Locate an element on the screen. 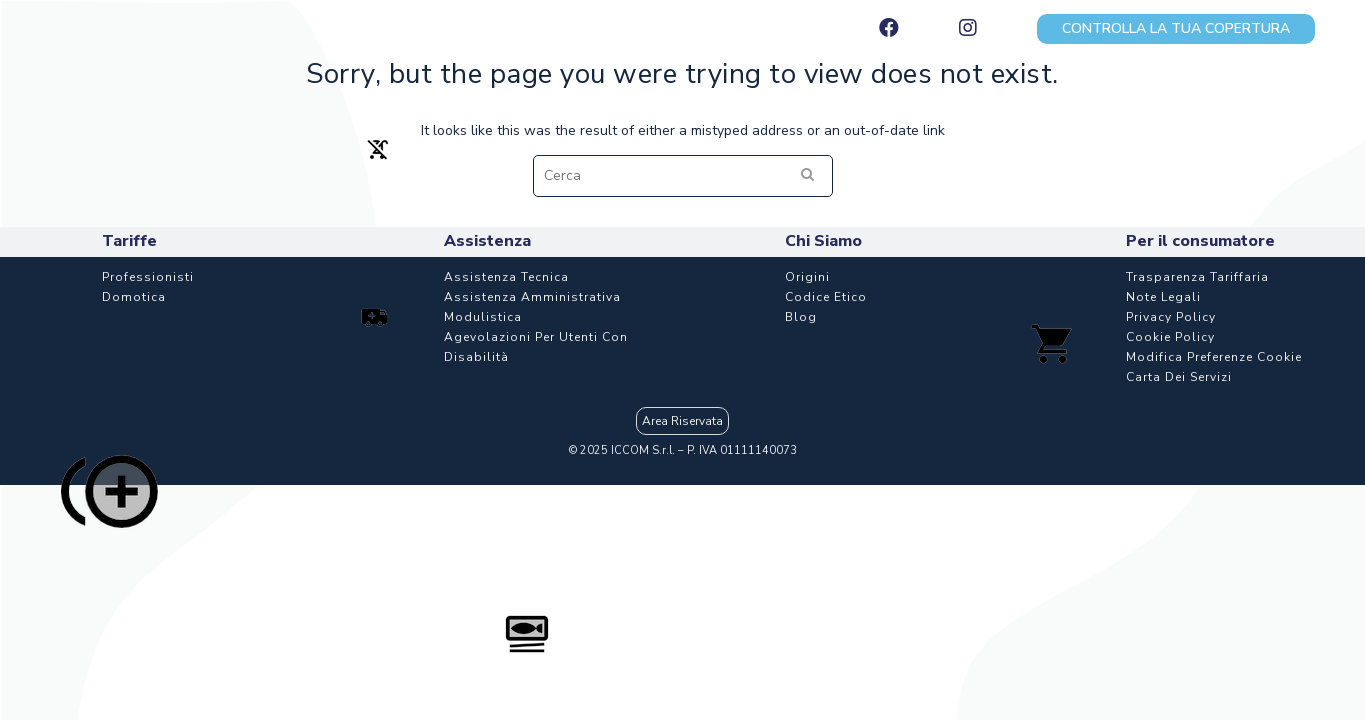 The height and width of the screenshot is (720, 1365). request emergency medical services is located at coordinates (373, 316).